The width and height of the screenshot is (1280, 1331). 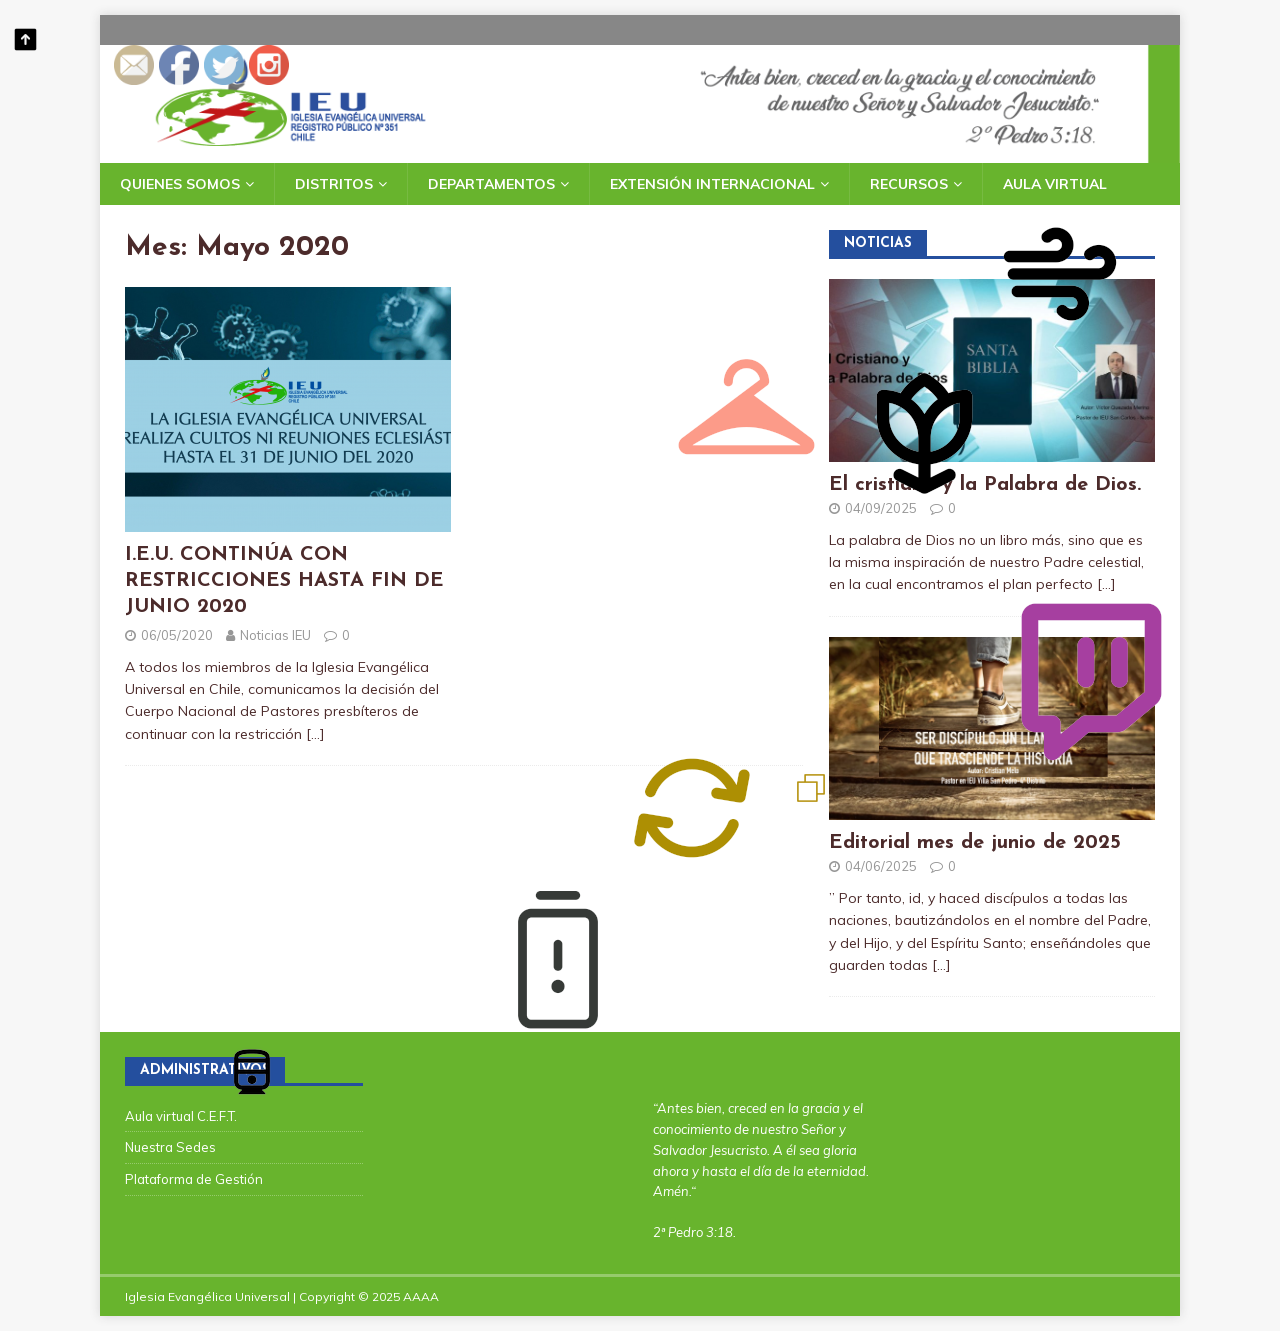 I want to click on sync data across devices, so click(x=692, y=808).